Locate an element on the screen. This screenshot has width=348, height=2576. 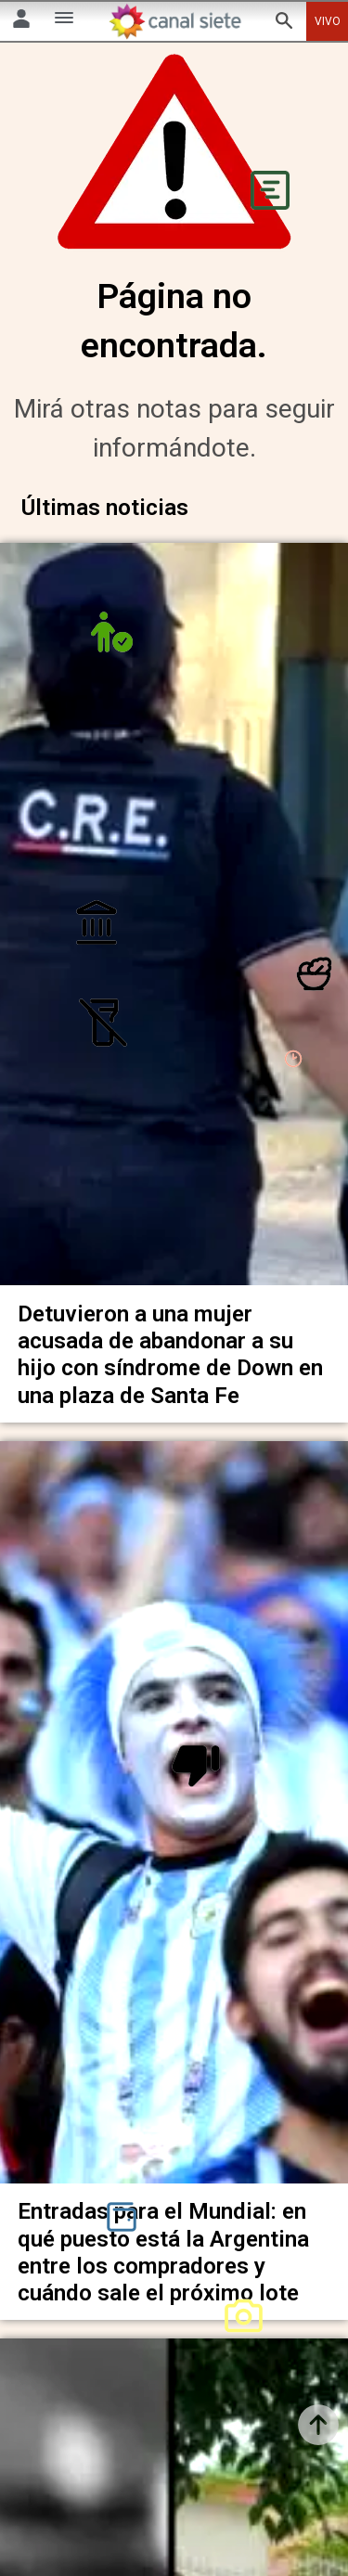
dislike or downvote content is located at coordinates (196, 1764).